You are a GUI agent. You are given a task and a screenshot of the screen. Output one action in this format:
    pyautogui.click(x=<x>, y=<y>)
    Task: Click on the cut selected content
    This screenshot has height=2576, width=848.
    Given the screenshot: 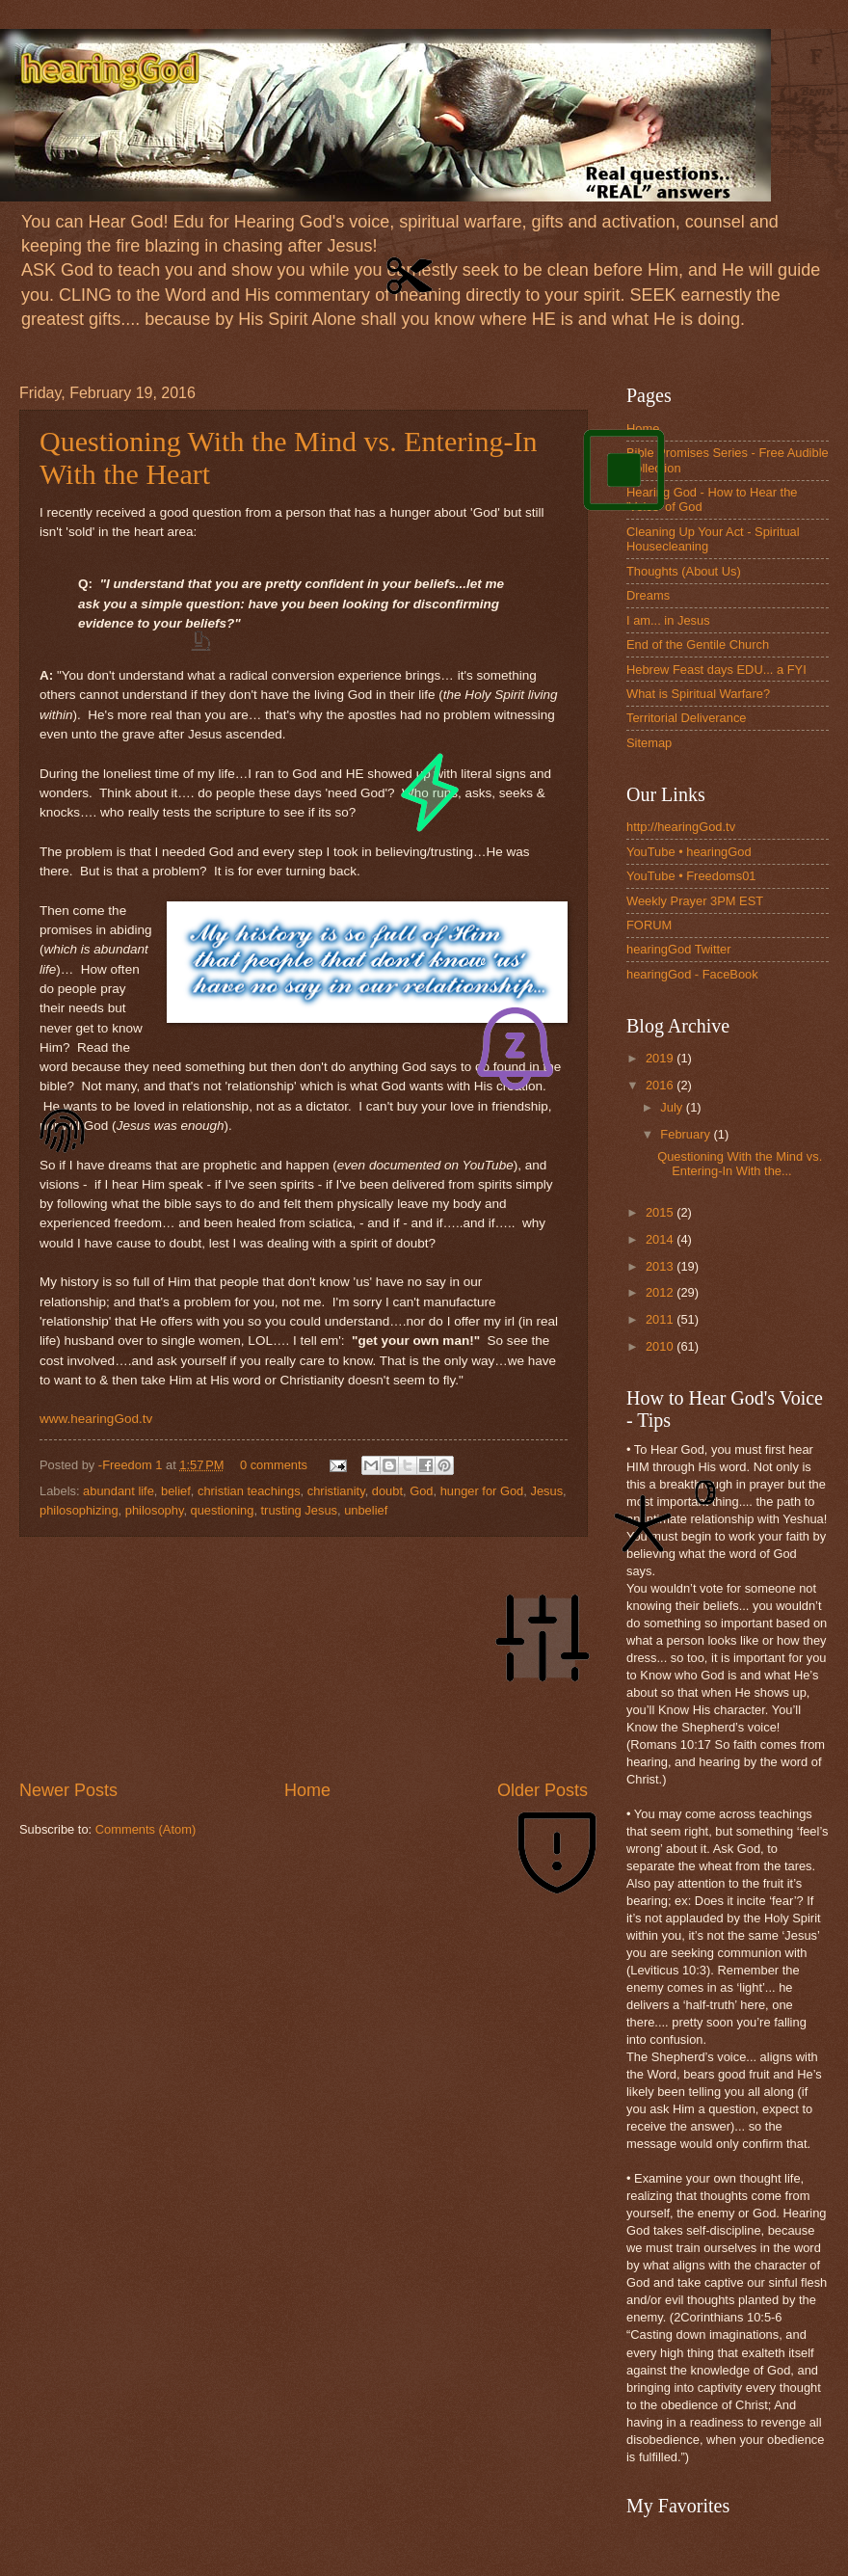 What is the action you would take?
    pyautogui.click(x=409, y=276)
    